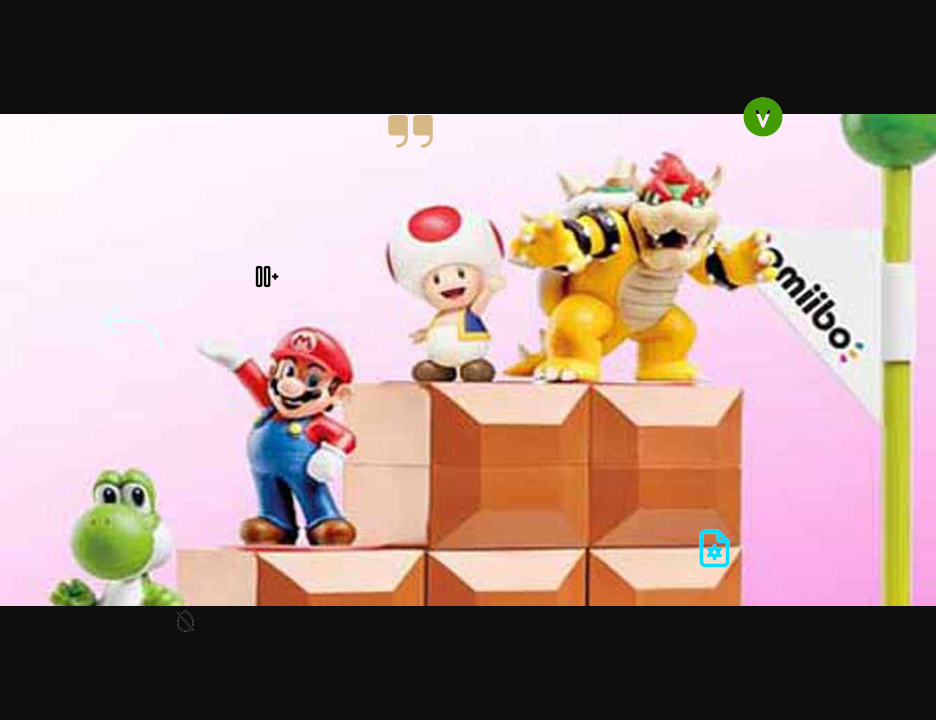  Describe the element at coordinates (132, 327) in the screenshot. I see `go back to previous screen` at that location.